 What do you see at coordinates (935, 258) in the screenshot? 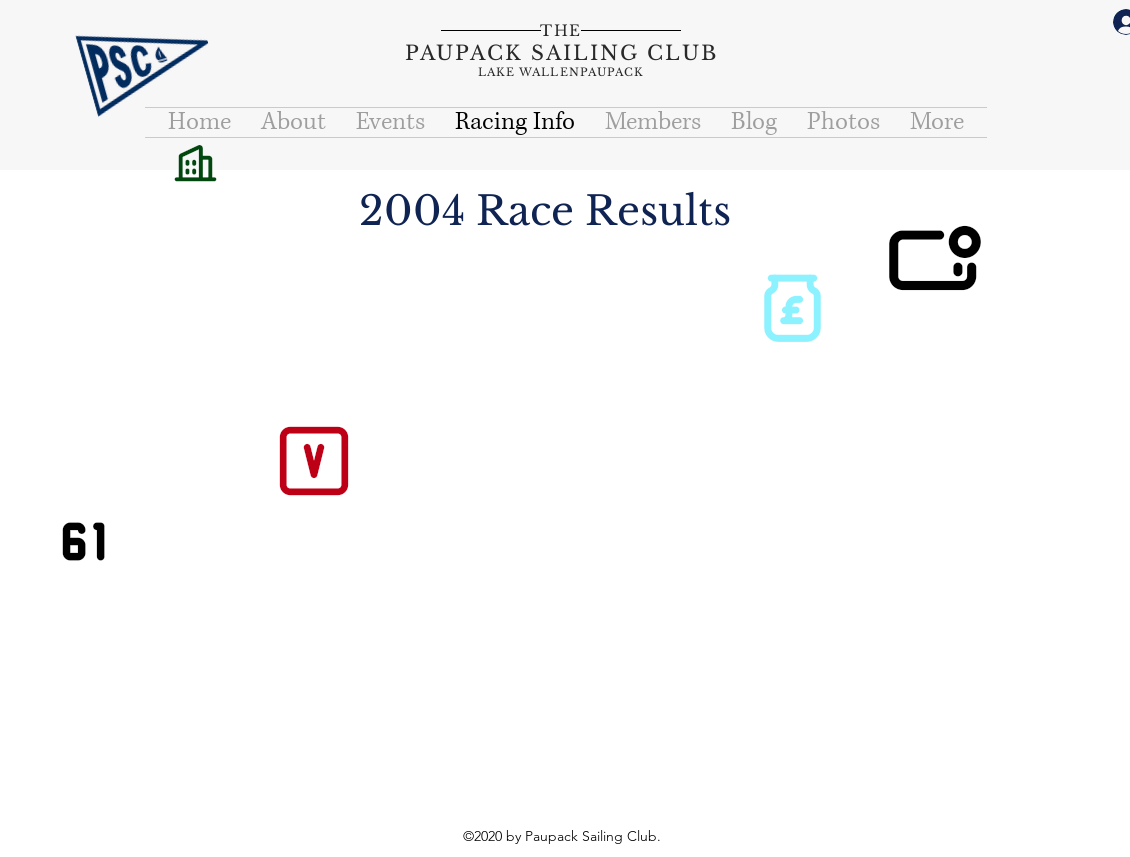
I see `access phone camera settings` at bounding box center [935, 258].